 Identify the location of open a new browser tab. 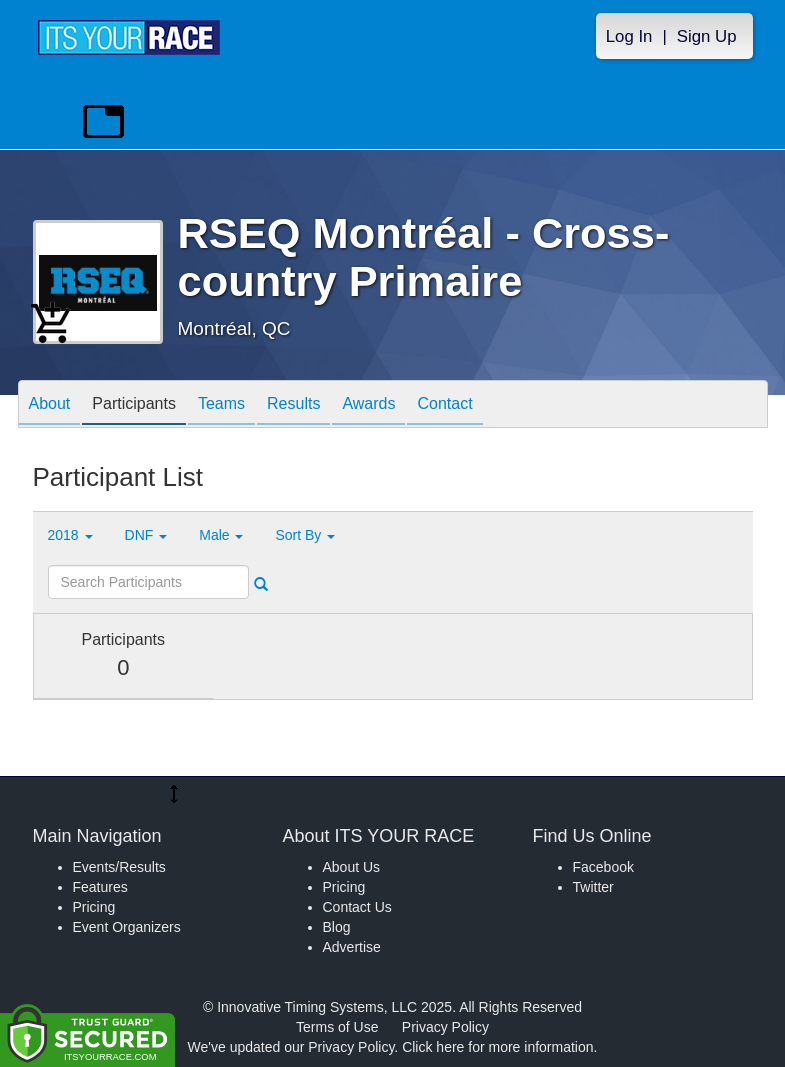
(103, 121).